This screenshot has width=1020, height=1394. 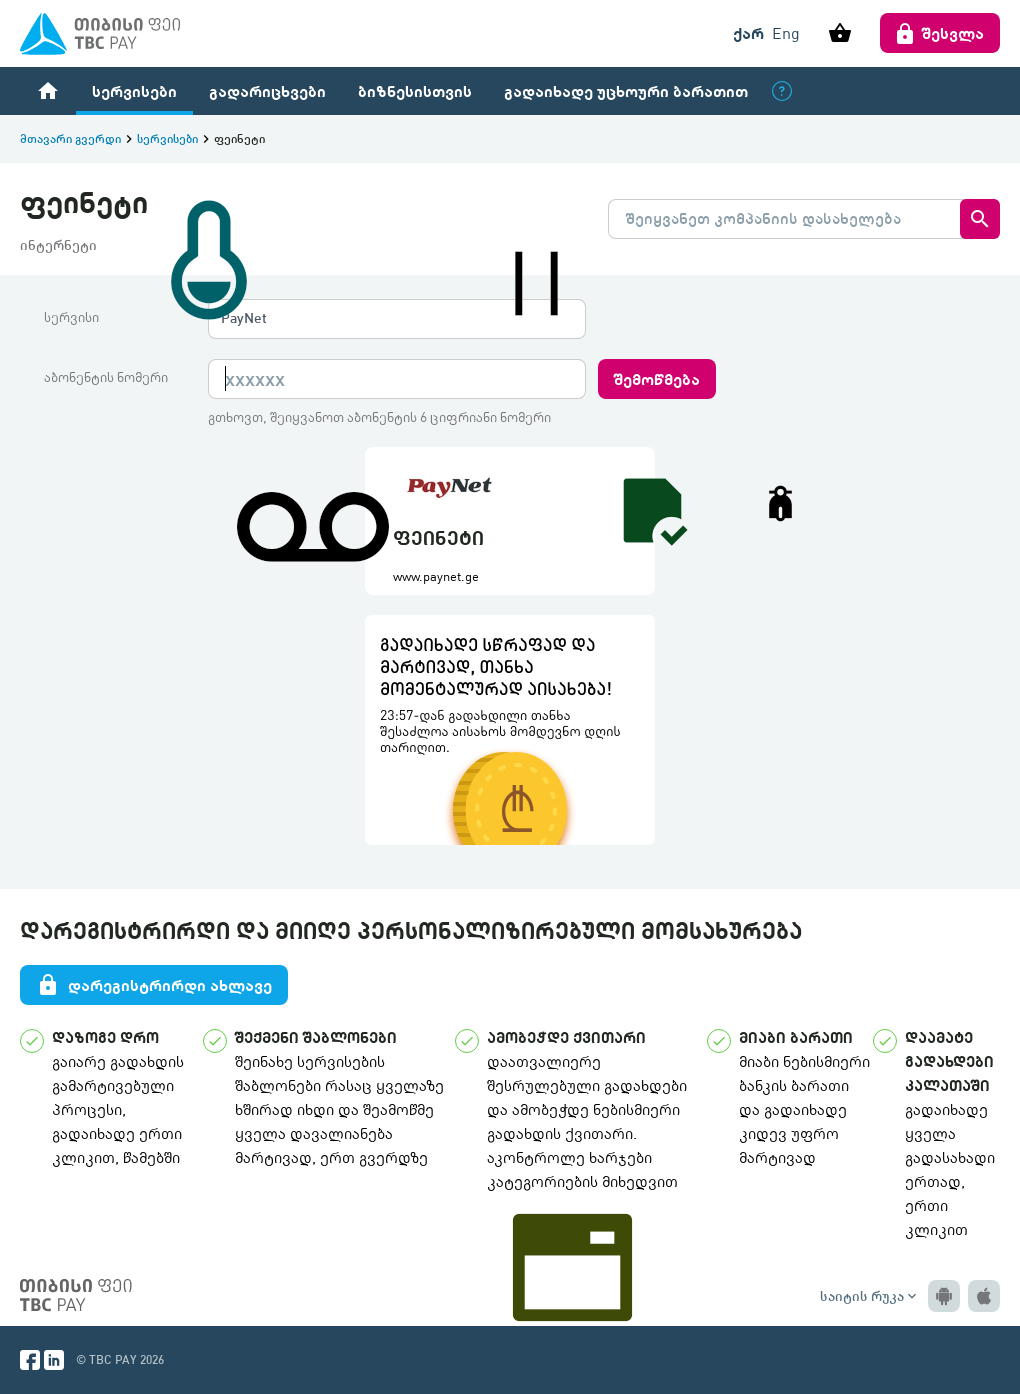 What do you see at coordinates (572, 1267) in the screenshot?
I see `open a new browser window` at bounding box center [572, 1267].